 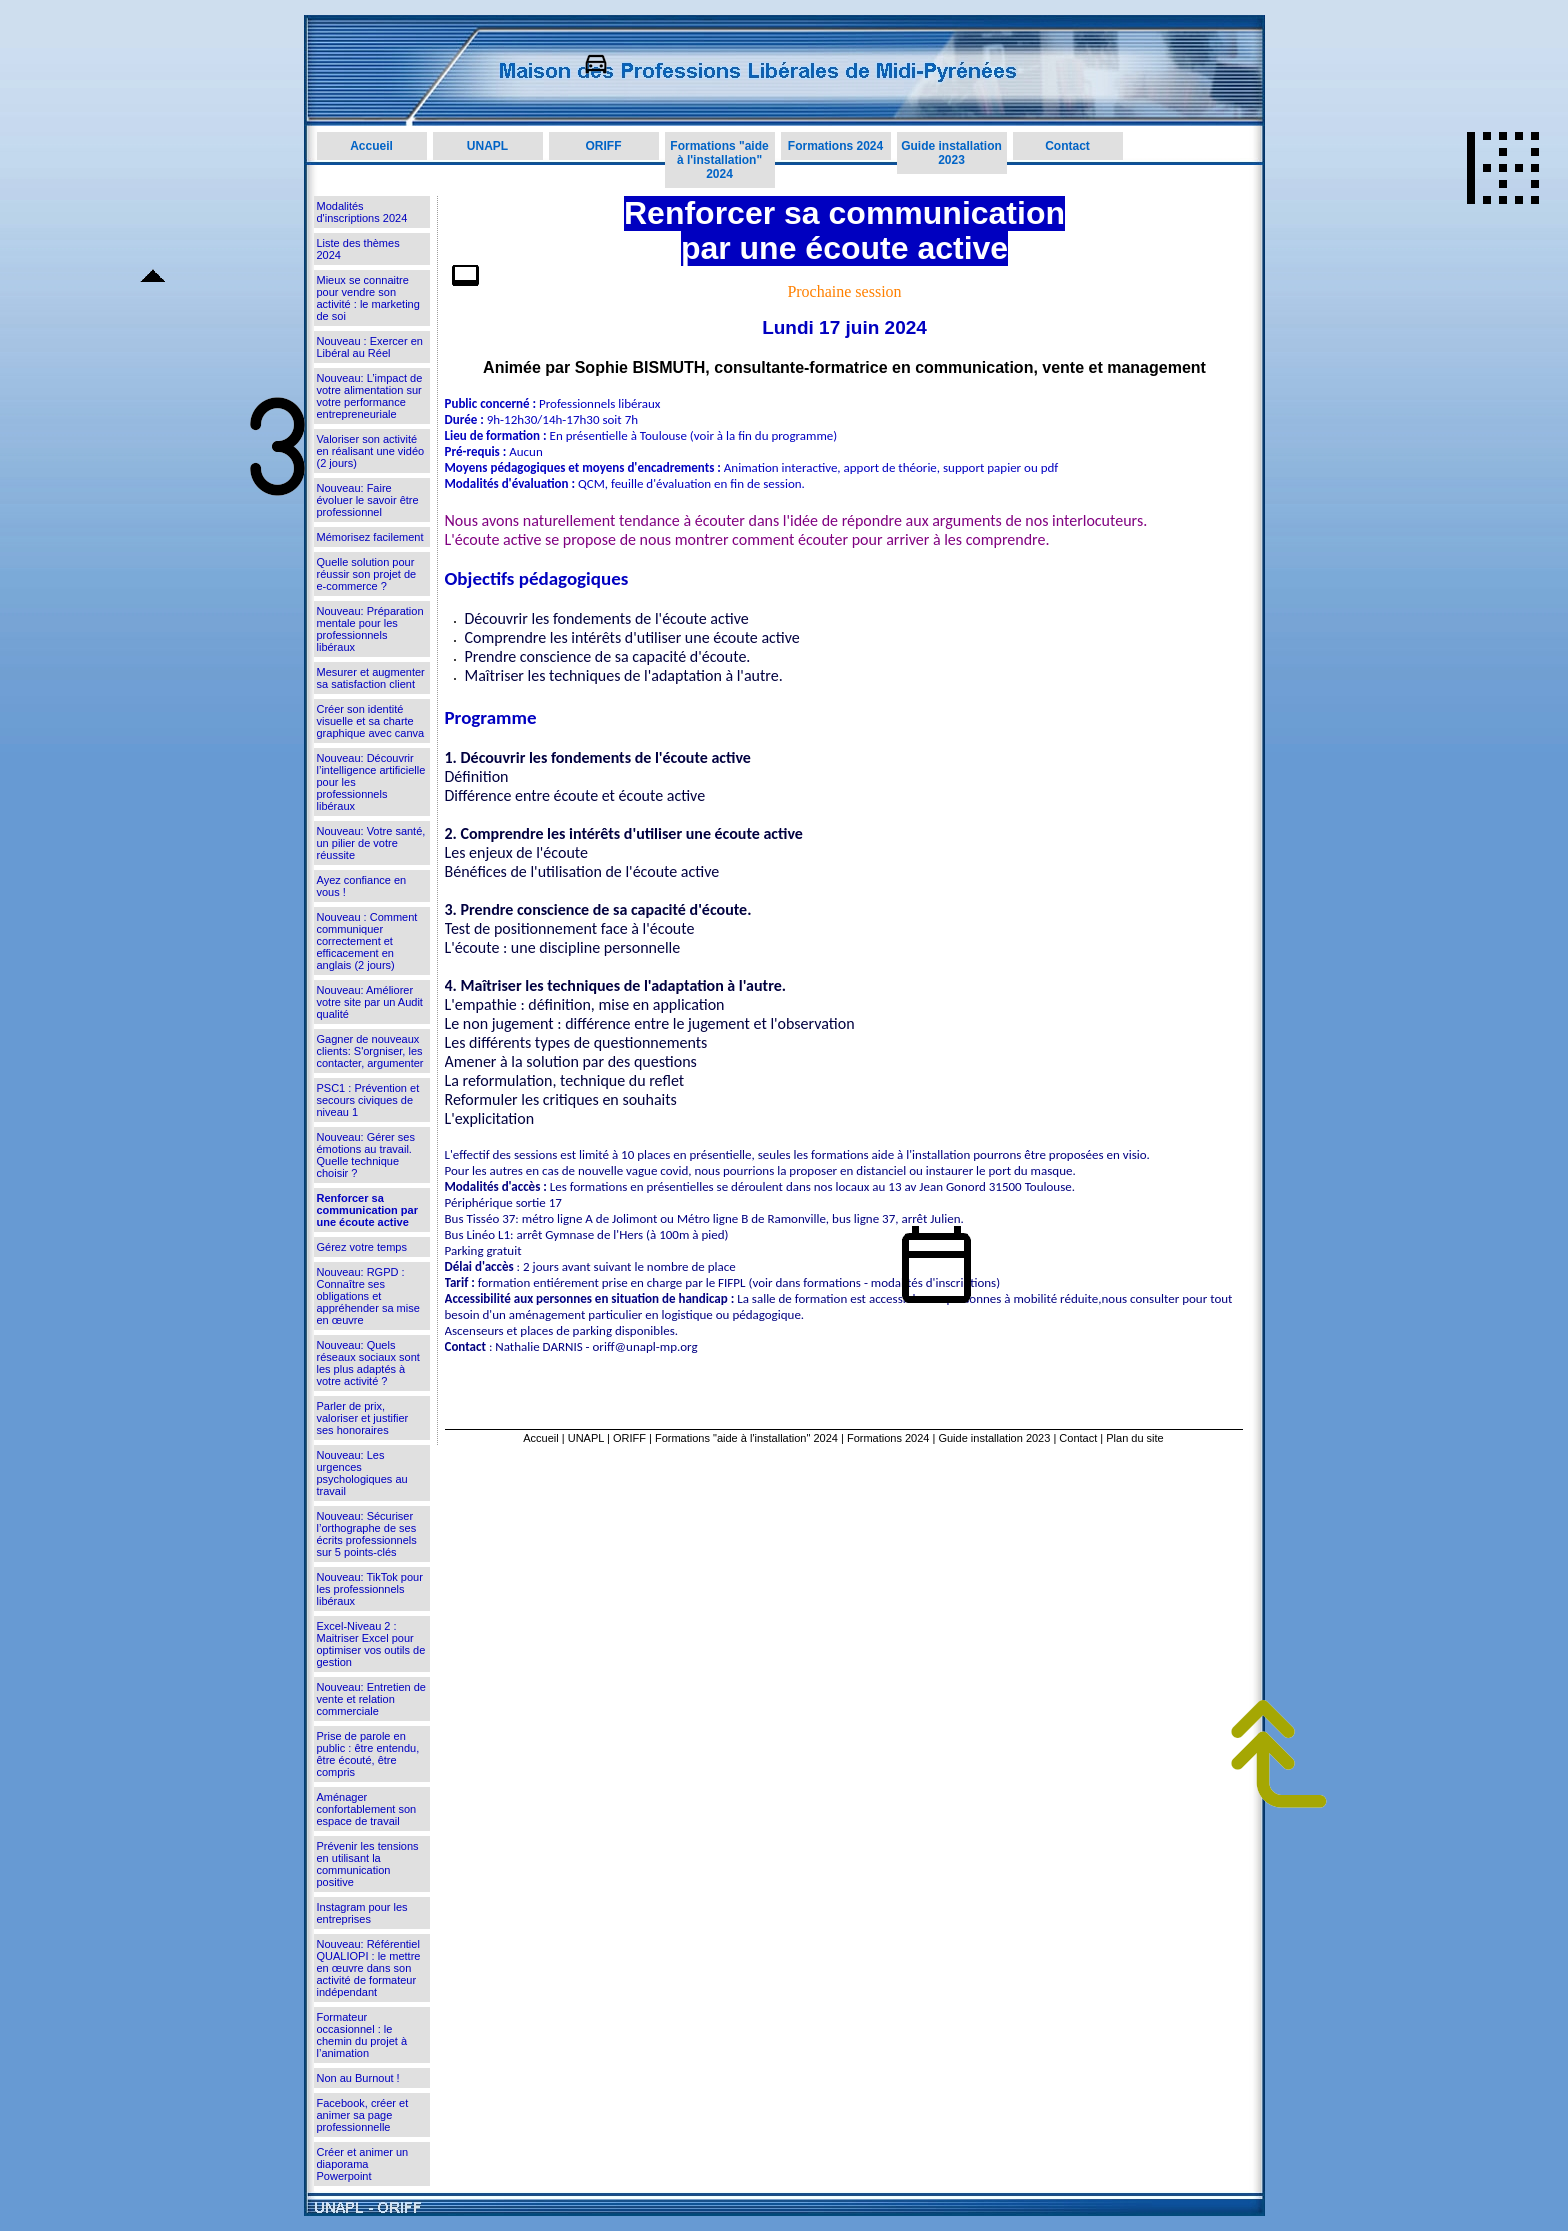 I want to click on go back two levels in navigation, so click(x=1282, y=1757).